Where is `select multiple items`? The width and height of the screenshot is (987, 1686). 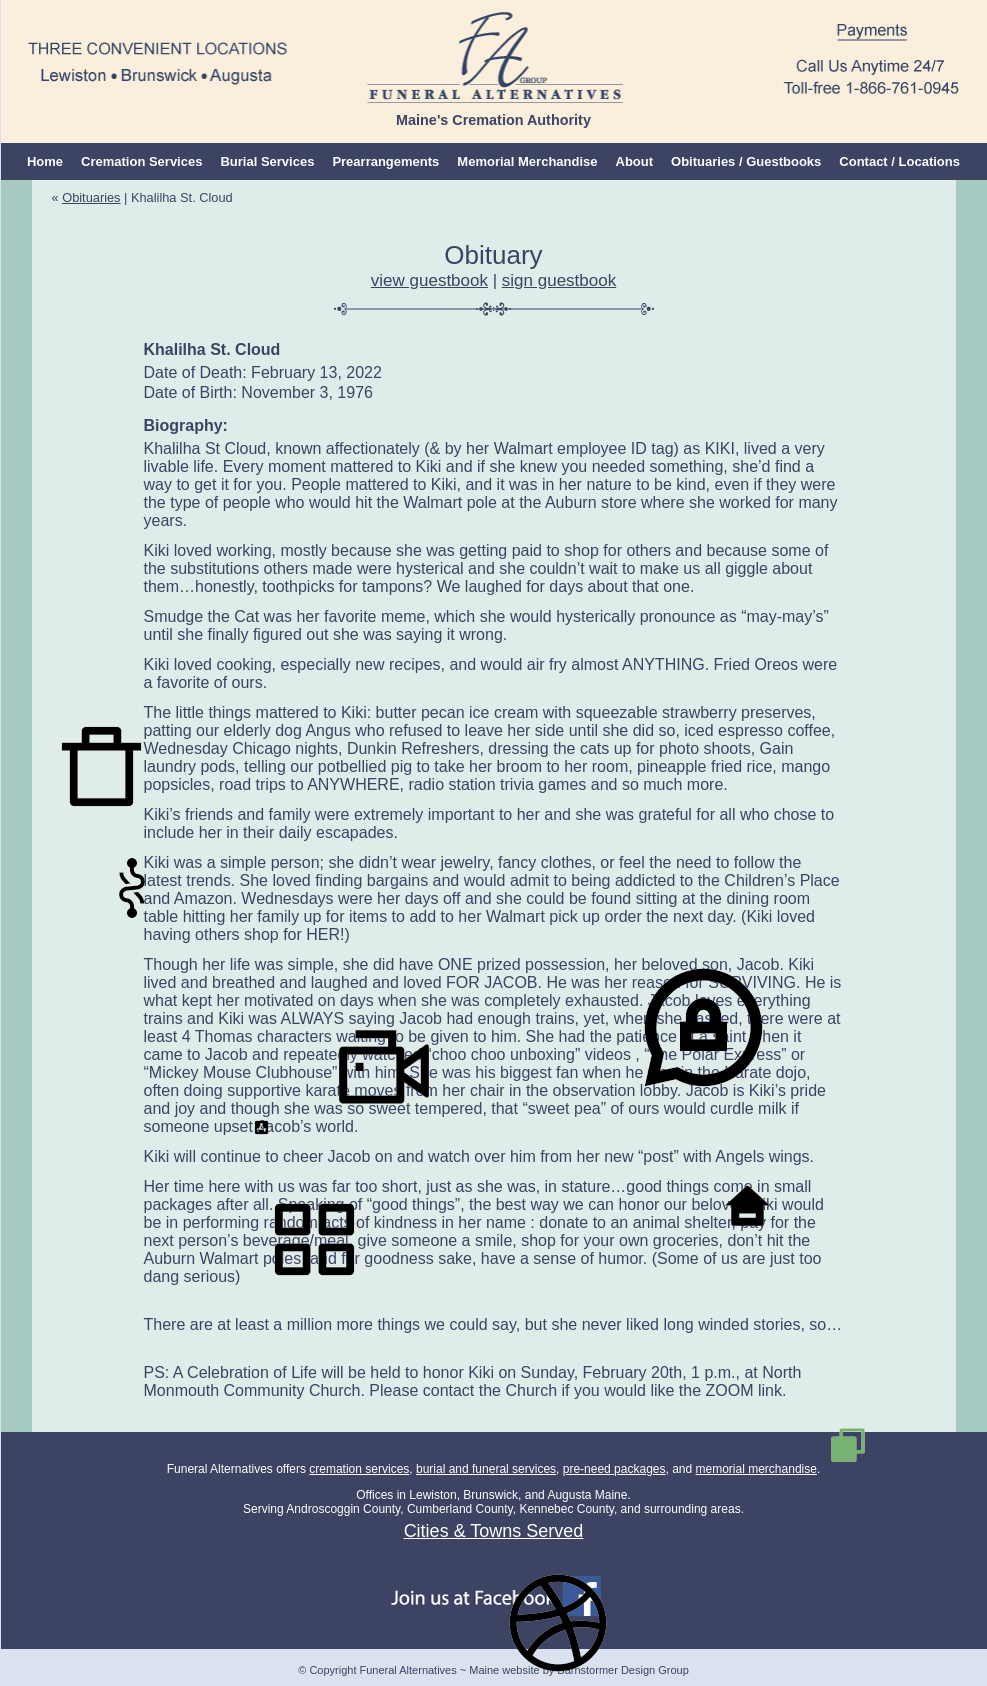
select multiple items is located at coordinates (848, 1445).